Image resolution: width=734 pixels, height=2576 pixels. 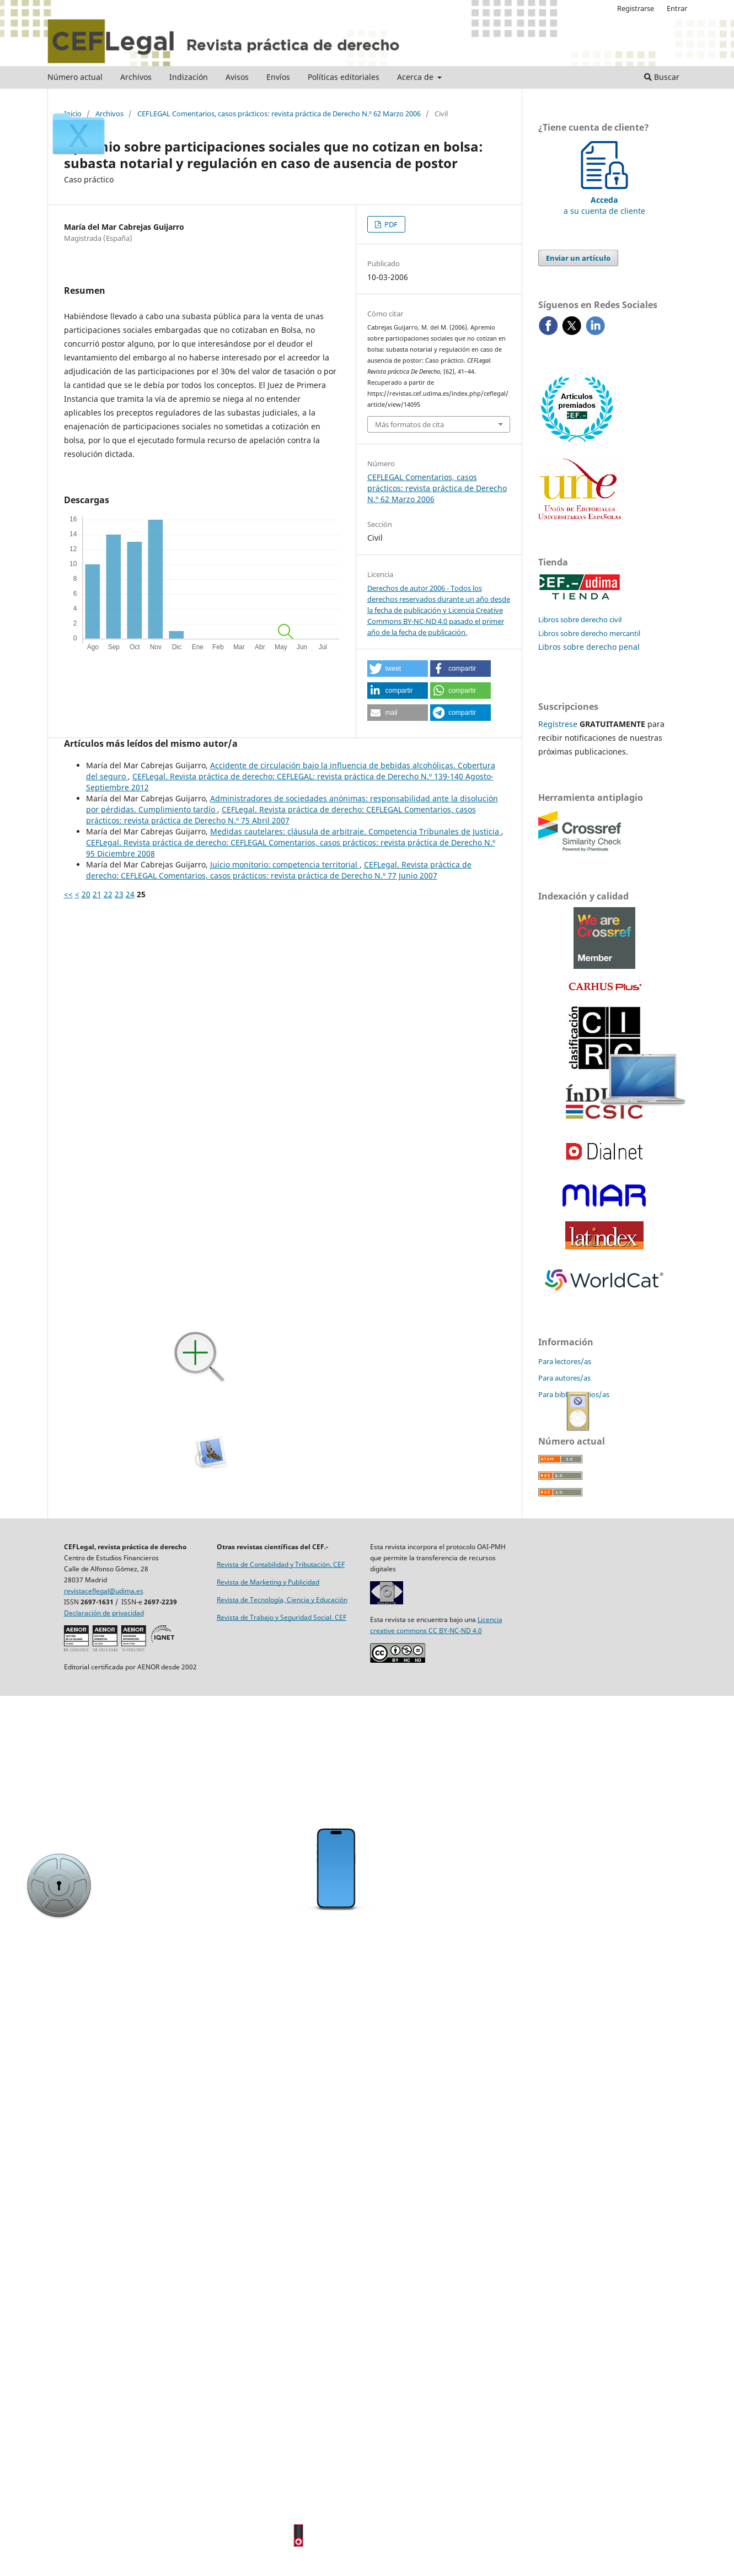 What do you see at coordinates (78, 133) in the screenshot?
I see `access macos system folder` at bounding box center [78, 133].